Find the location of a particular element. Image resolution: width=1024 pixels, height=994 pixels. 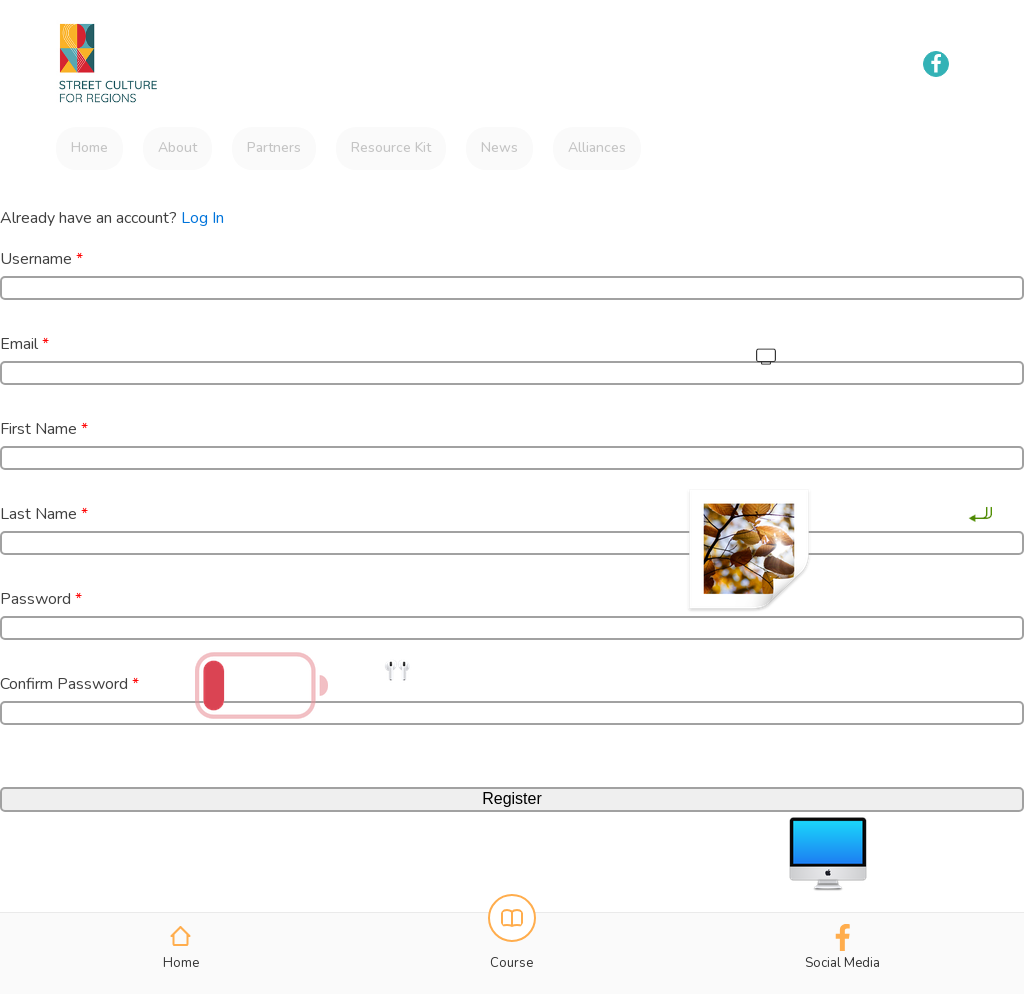

indicates critically low battery at 10% is located at coordinates (261, 685).